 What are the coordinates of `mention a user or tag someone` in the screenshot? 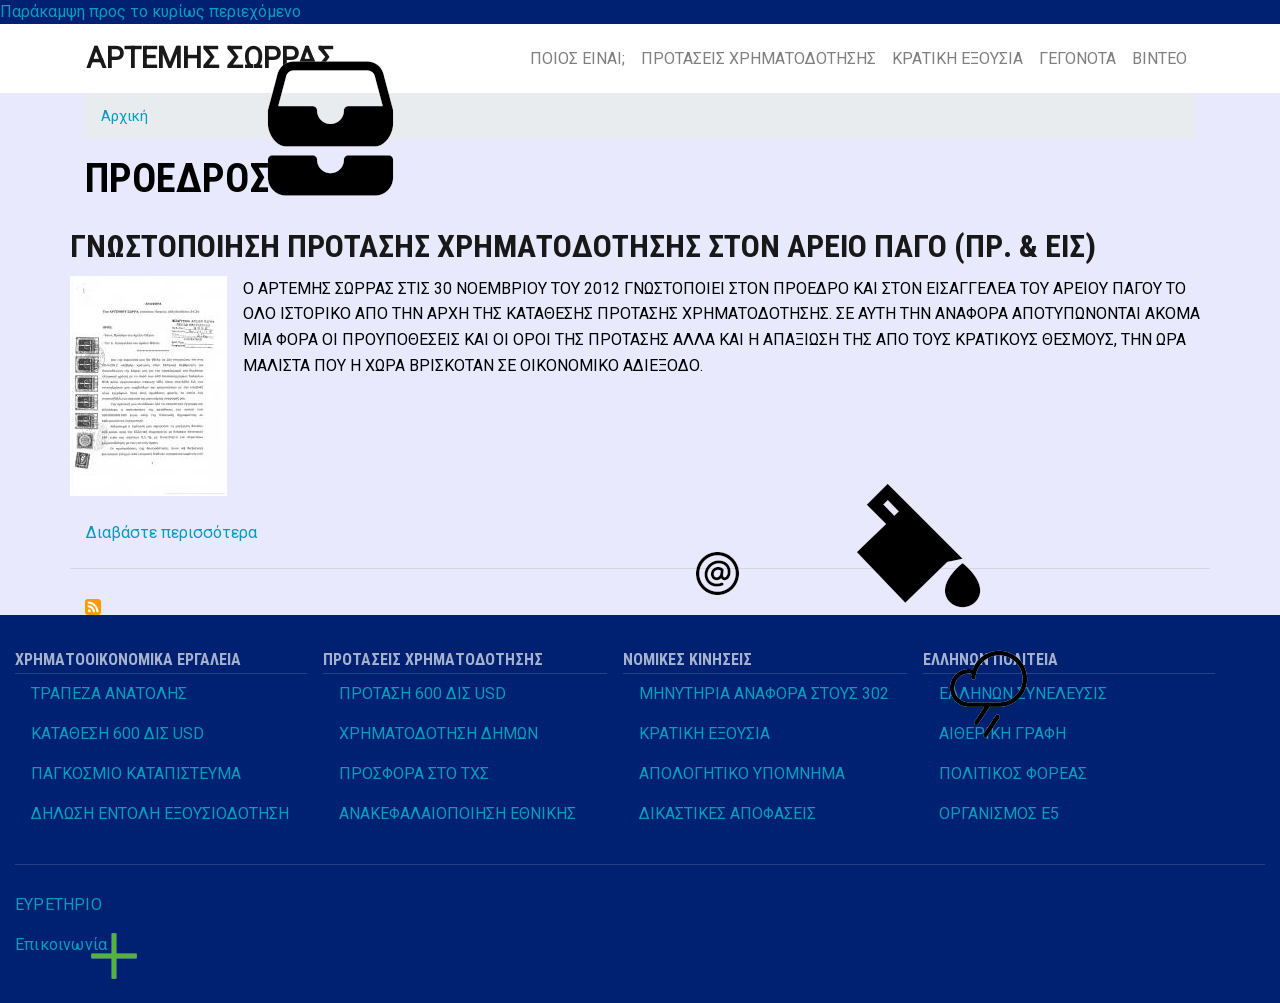 It's located at (717, 573).